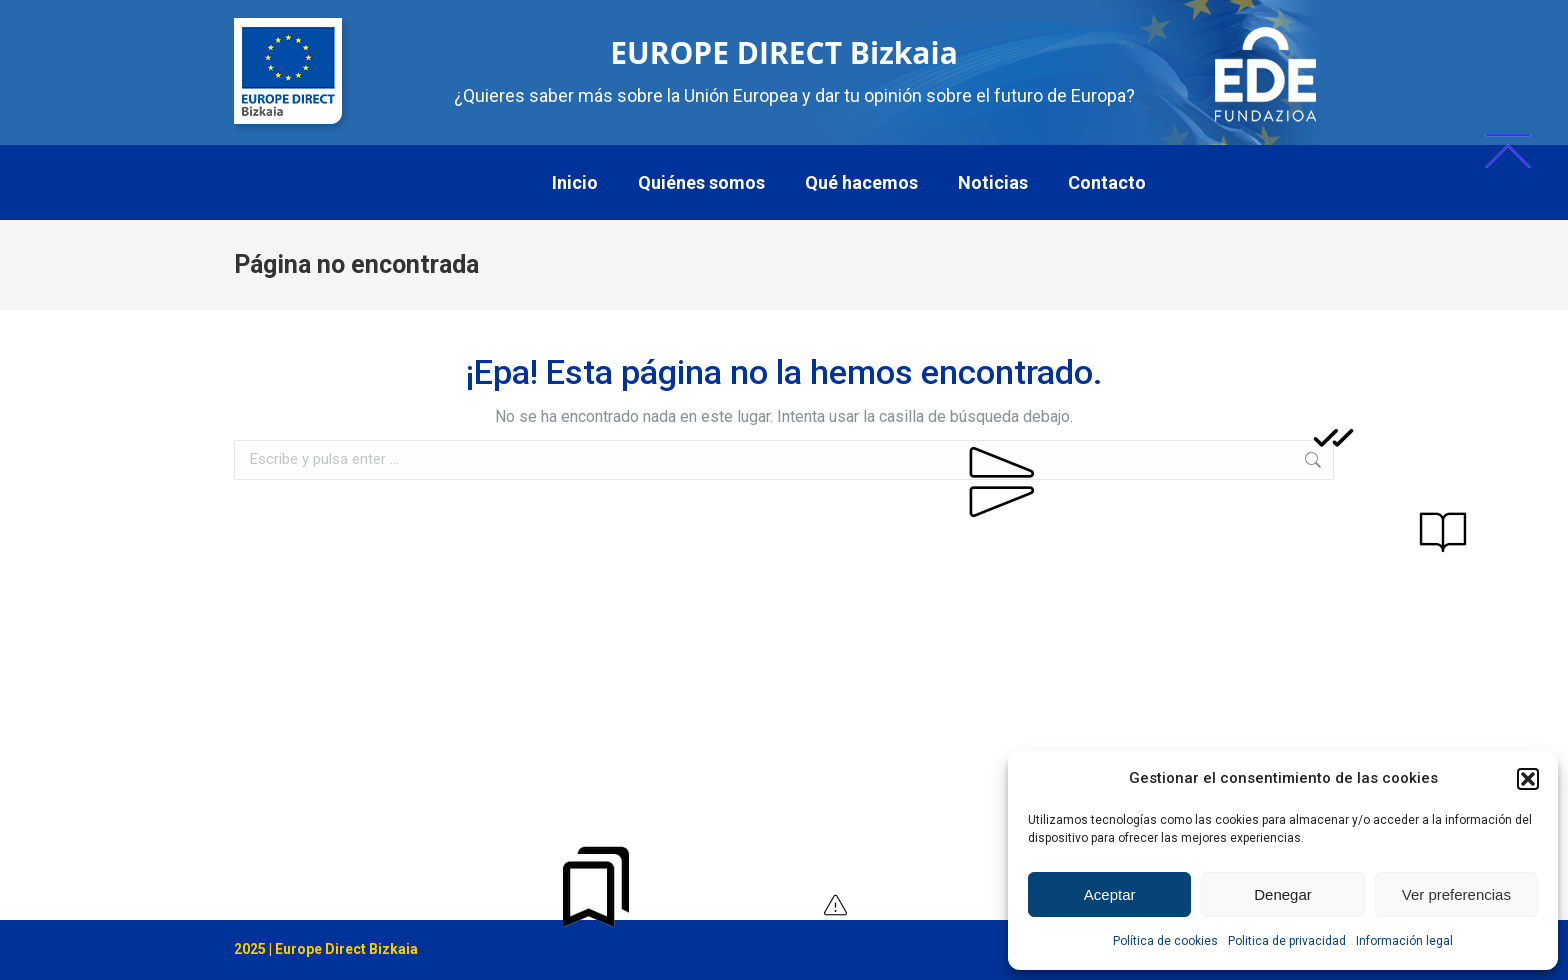  I want to click on indicates a warning or caution state, so click(835, 905).